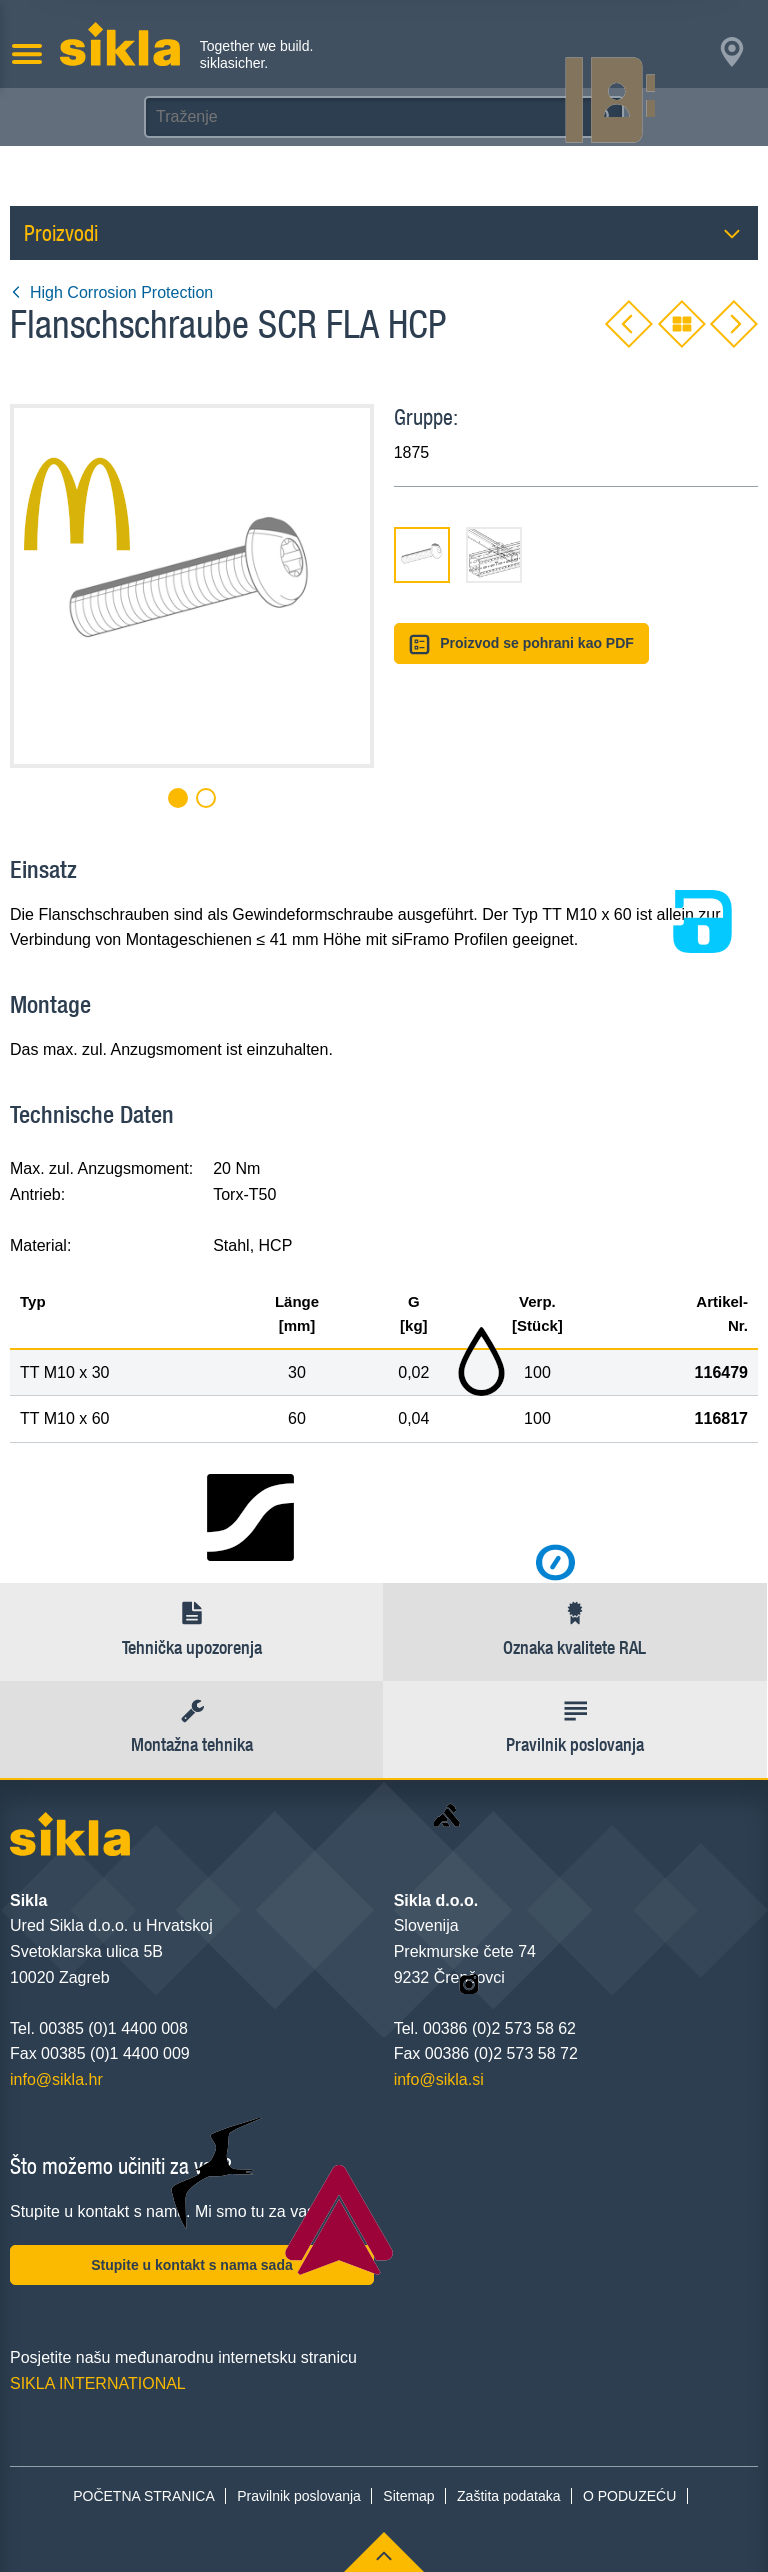  Describe the element at coordinates (481, 1361) in the screenshot. I see `moo print and design services logo` at that location.